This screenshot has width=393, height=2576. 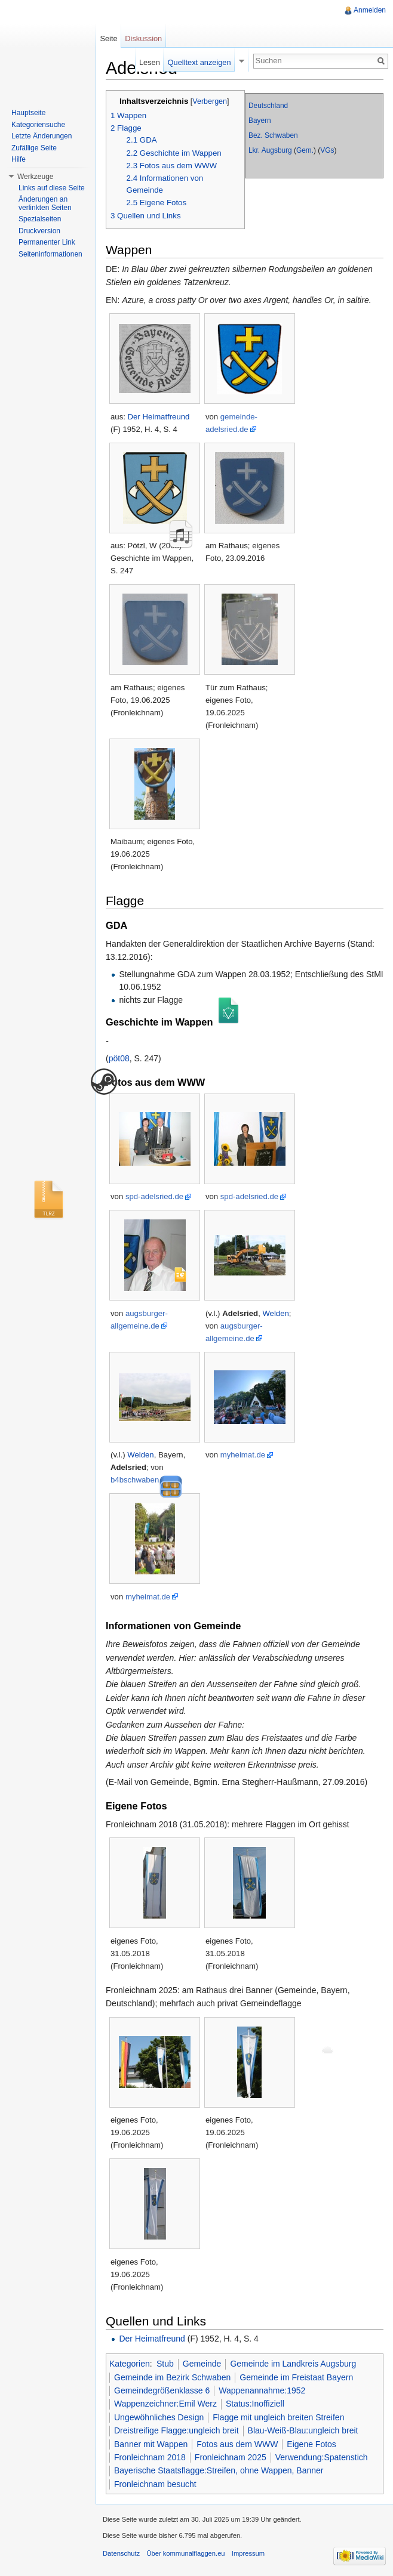 What do you see at coordinates (228, 1010) in the screenshot?
I see `a vector graphics file` at bounding box center [228, 1010].